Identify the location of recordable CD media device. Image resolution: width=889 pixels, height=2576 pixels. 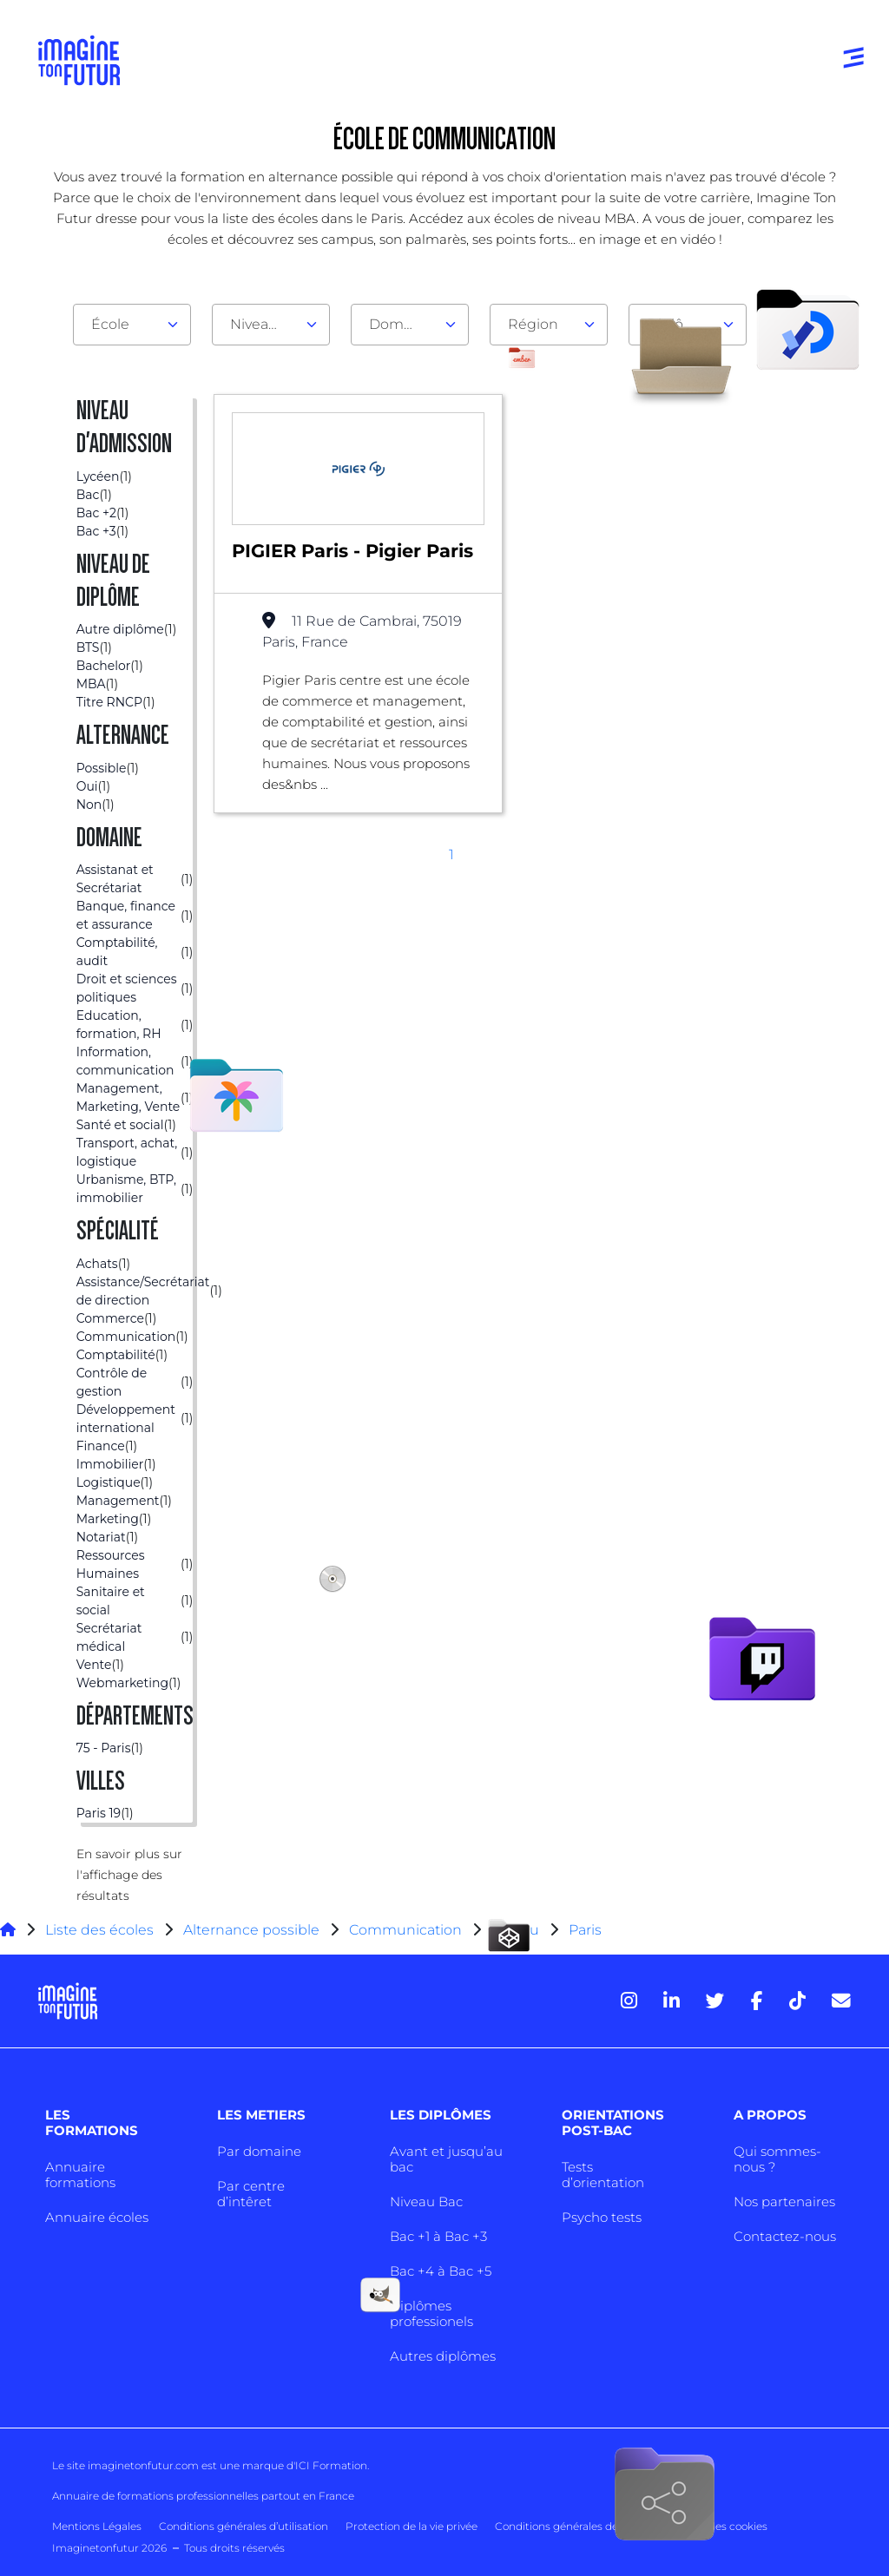
(333, 1579).